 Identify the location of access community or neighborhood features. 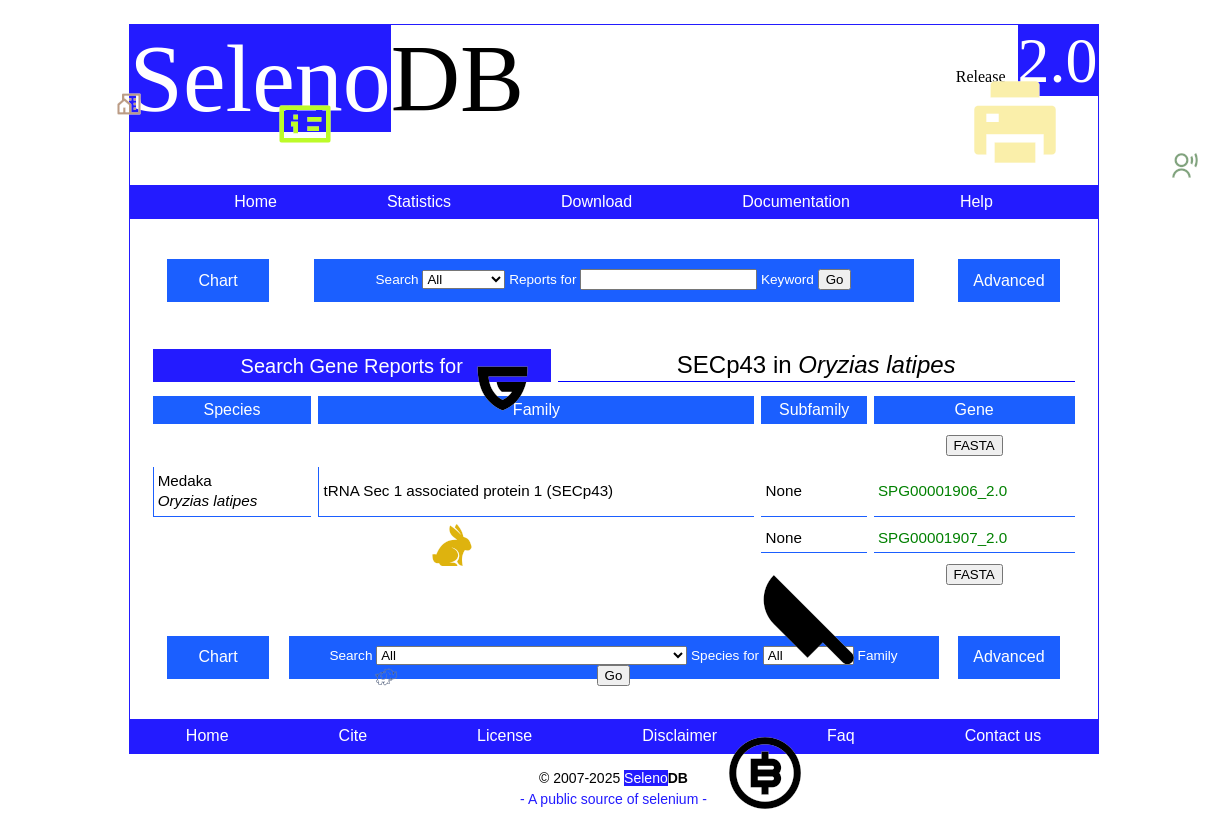
(129, 104).